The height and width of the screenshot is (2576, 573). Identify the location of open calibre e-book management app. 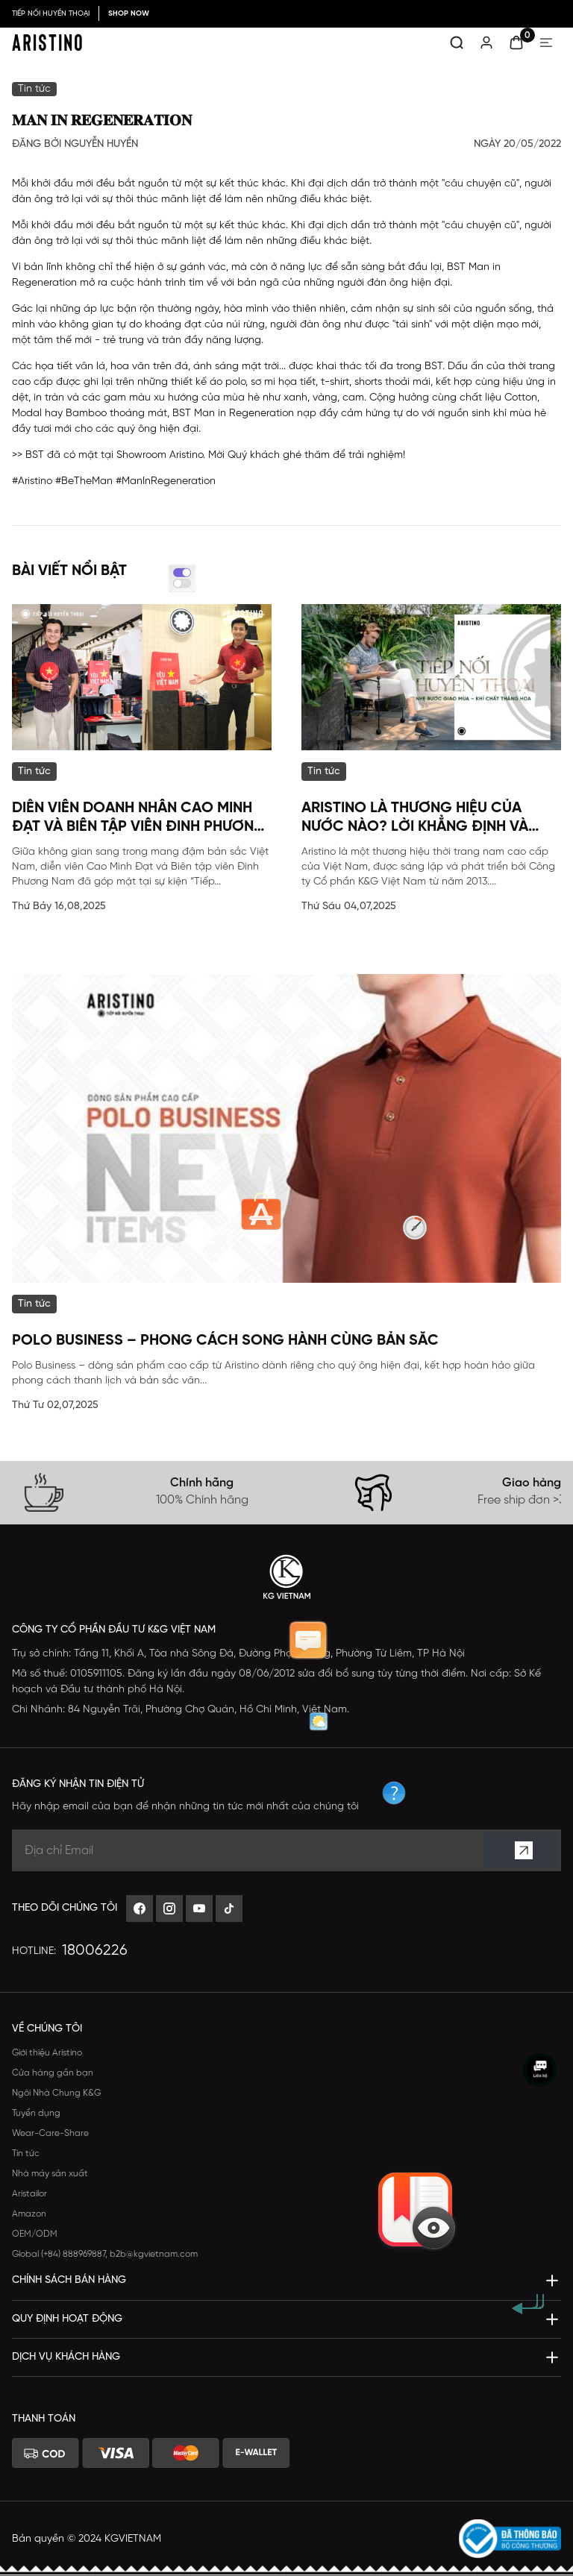
(415, 2209).